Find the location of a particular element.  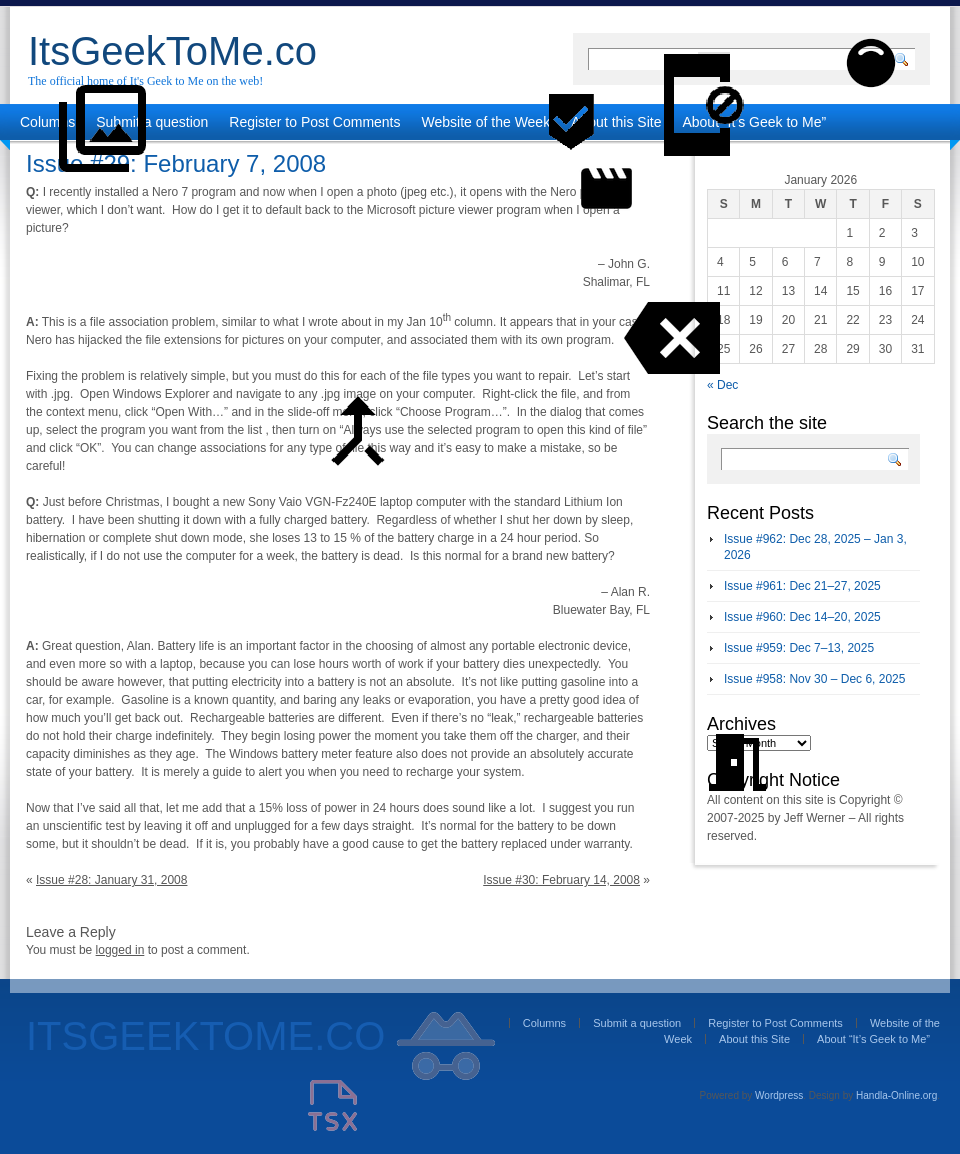

delete the last character entered is located at coordinates (672, 338).